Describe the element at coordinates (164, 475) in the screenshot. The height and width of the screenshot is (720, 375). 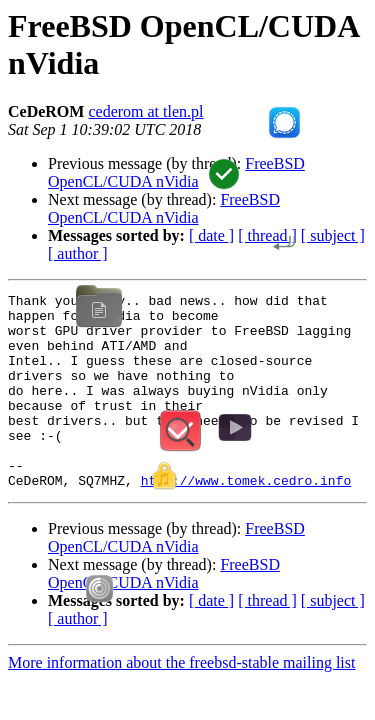
I see `open EarTag music tagging application` at that location.